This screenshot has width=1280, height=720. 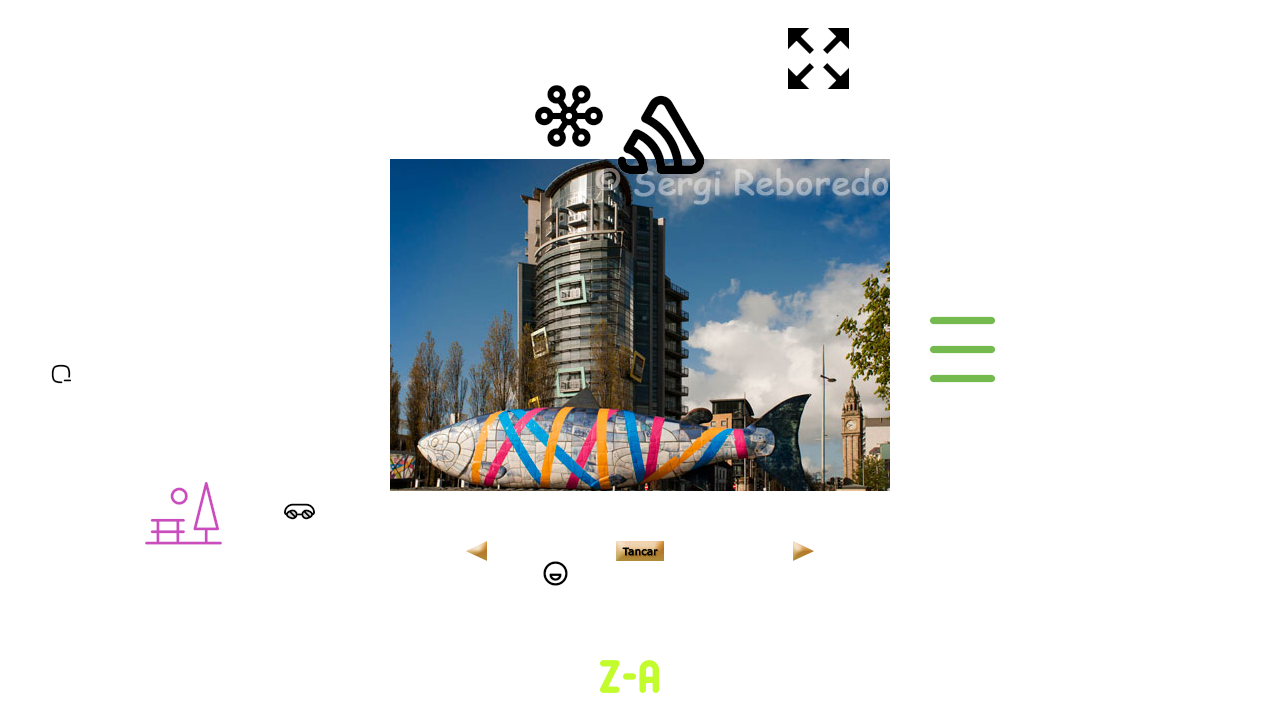 What do you see at coordinates (818, 58) in the screenshot?
I see `enter fullscreen mode` at bounding box center [818, 58].